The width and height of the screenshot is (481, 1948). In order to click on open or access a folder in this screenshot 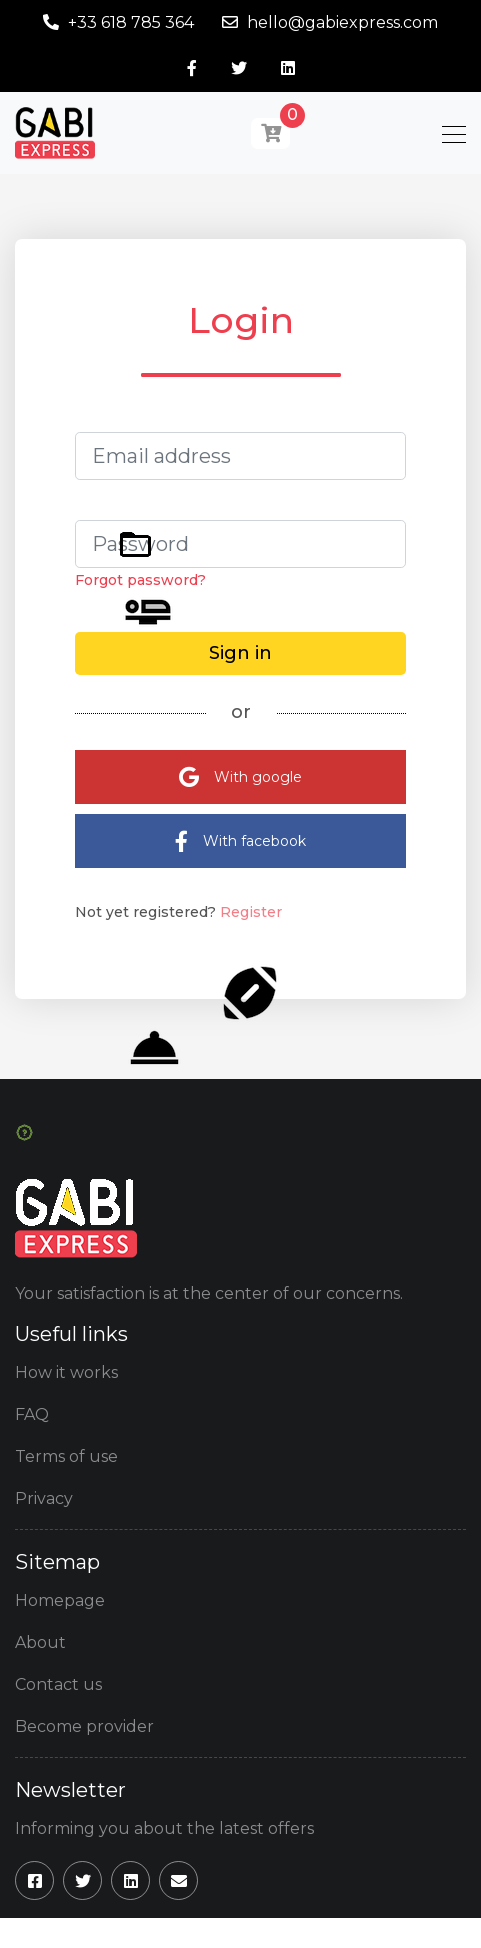, I will do `click(135, 544)`.